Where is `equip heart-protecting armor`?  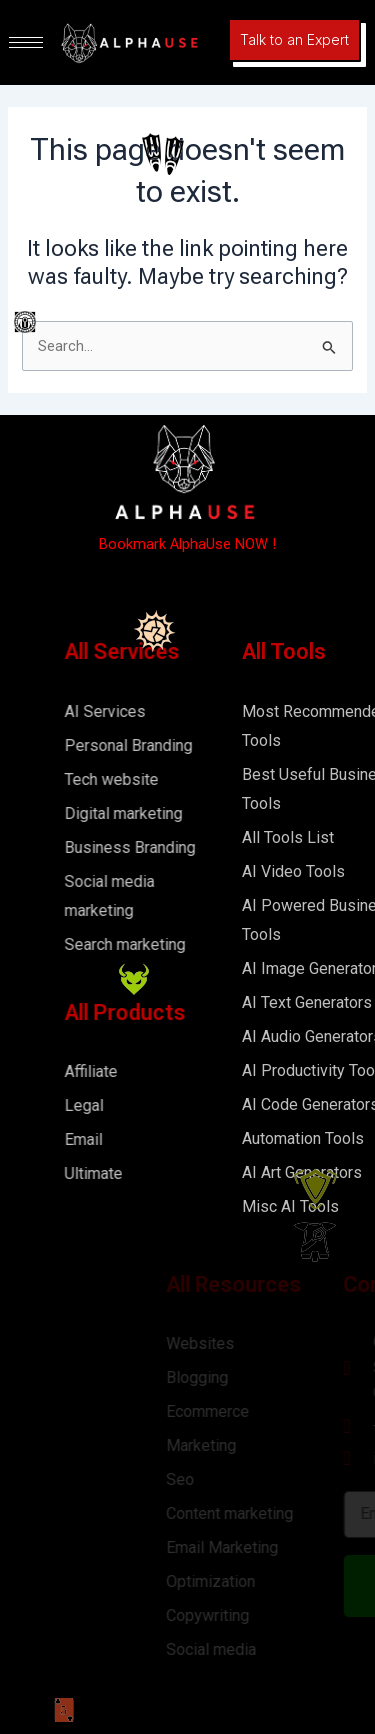
equip heart-protecting armor is located at coordinates (315, 1242).